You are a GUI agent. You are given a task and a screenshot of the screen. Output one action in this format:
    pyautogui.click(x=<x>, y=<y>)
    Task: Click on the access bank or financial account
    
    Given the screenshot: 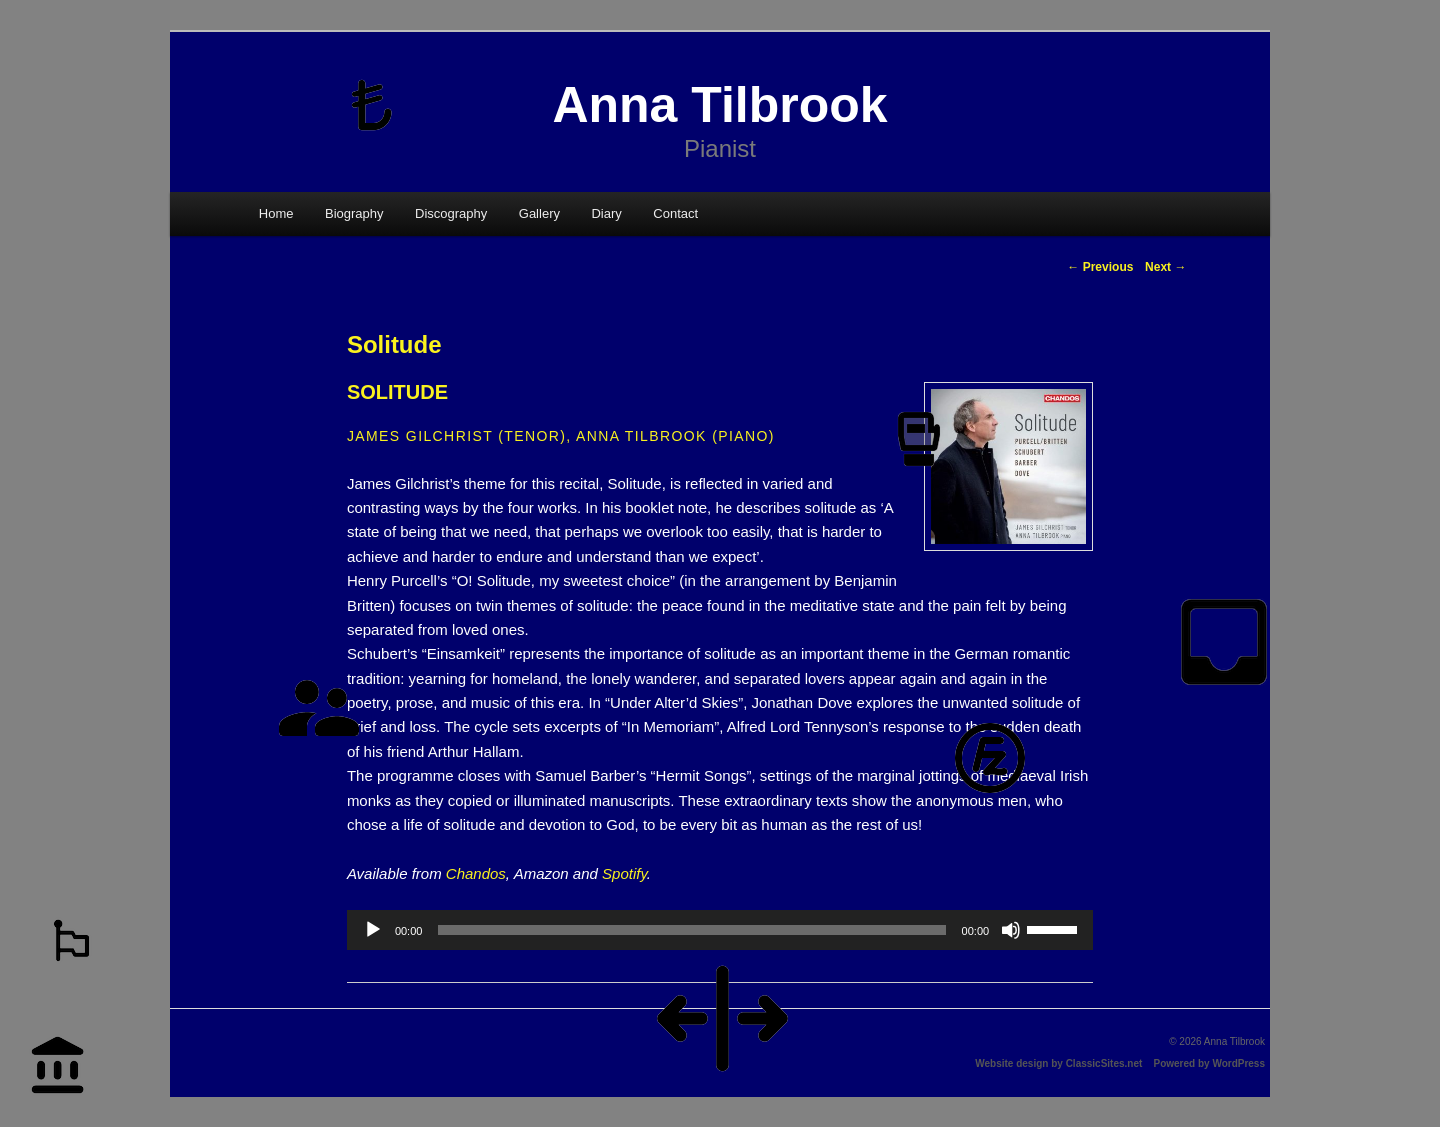 What is the action you would take?
    pyautogui.click(x=59, y=1066)
    